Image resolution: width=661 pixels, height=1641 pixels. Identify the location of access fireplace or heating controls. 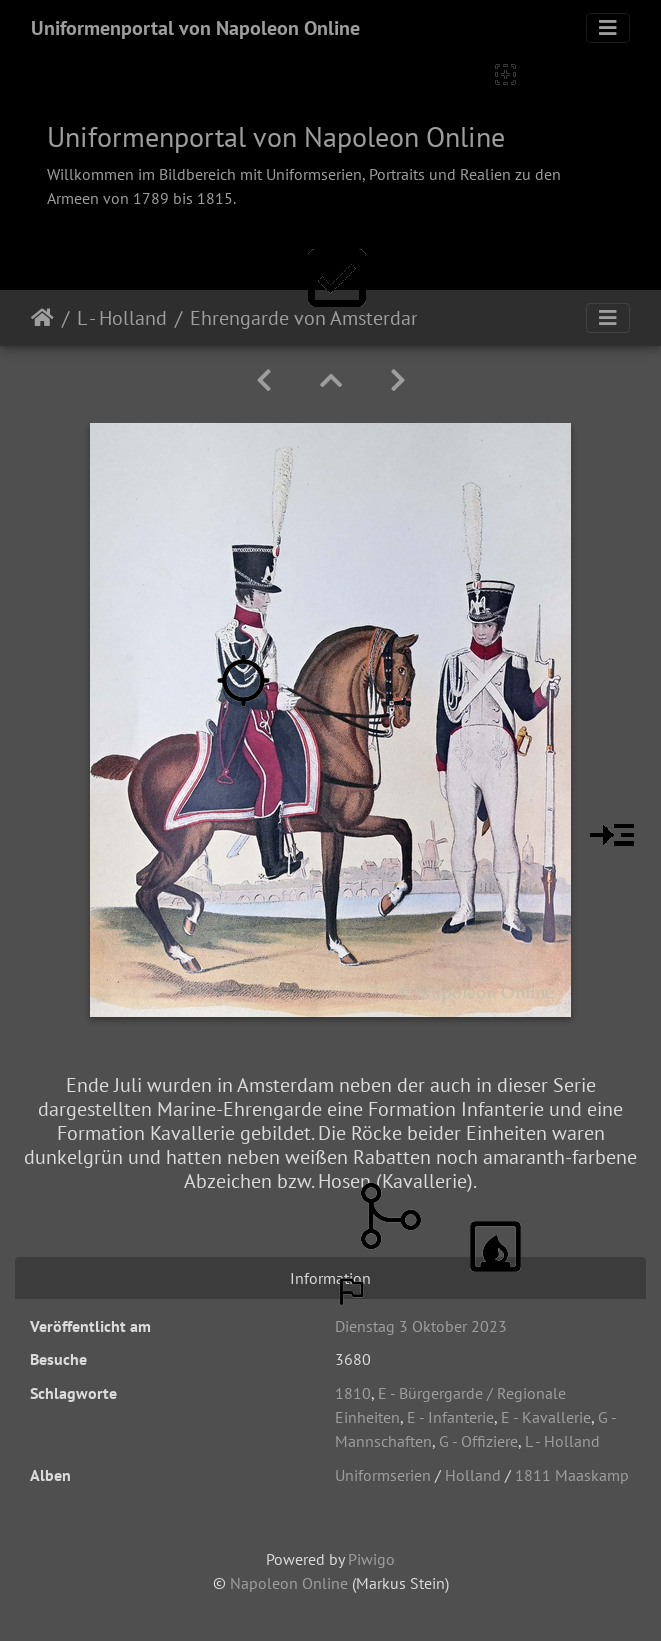
(495, 1246).